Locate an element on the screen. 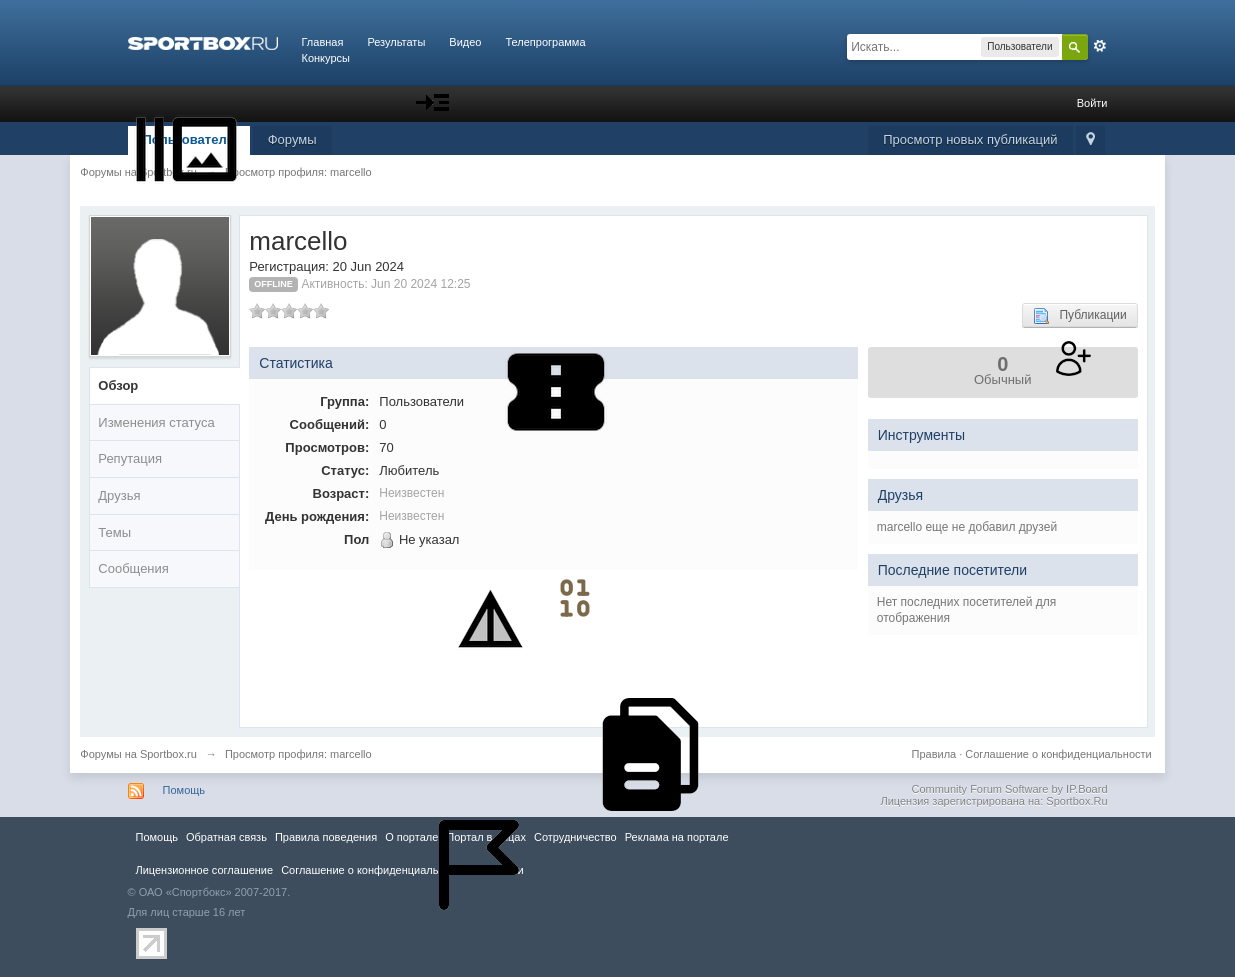  flag an item for review or attention is located at coordinates (479, 860).